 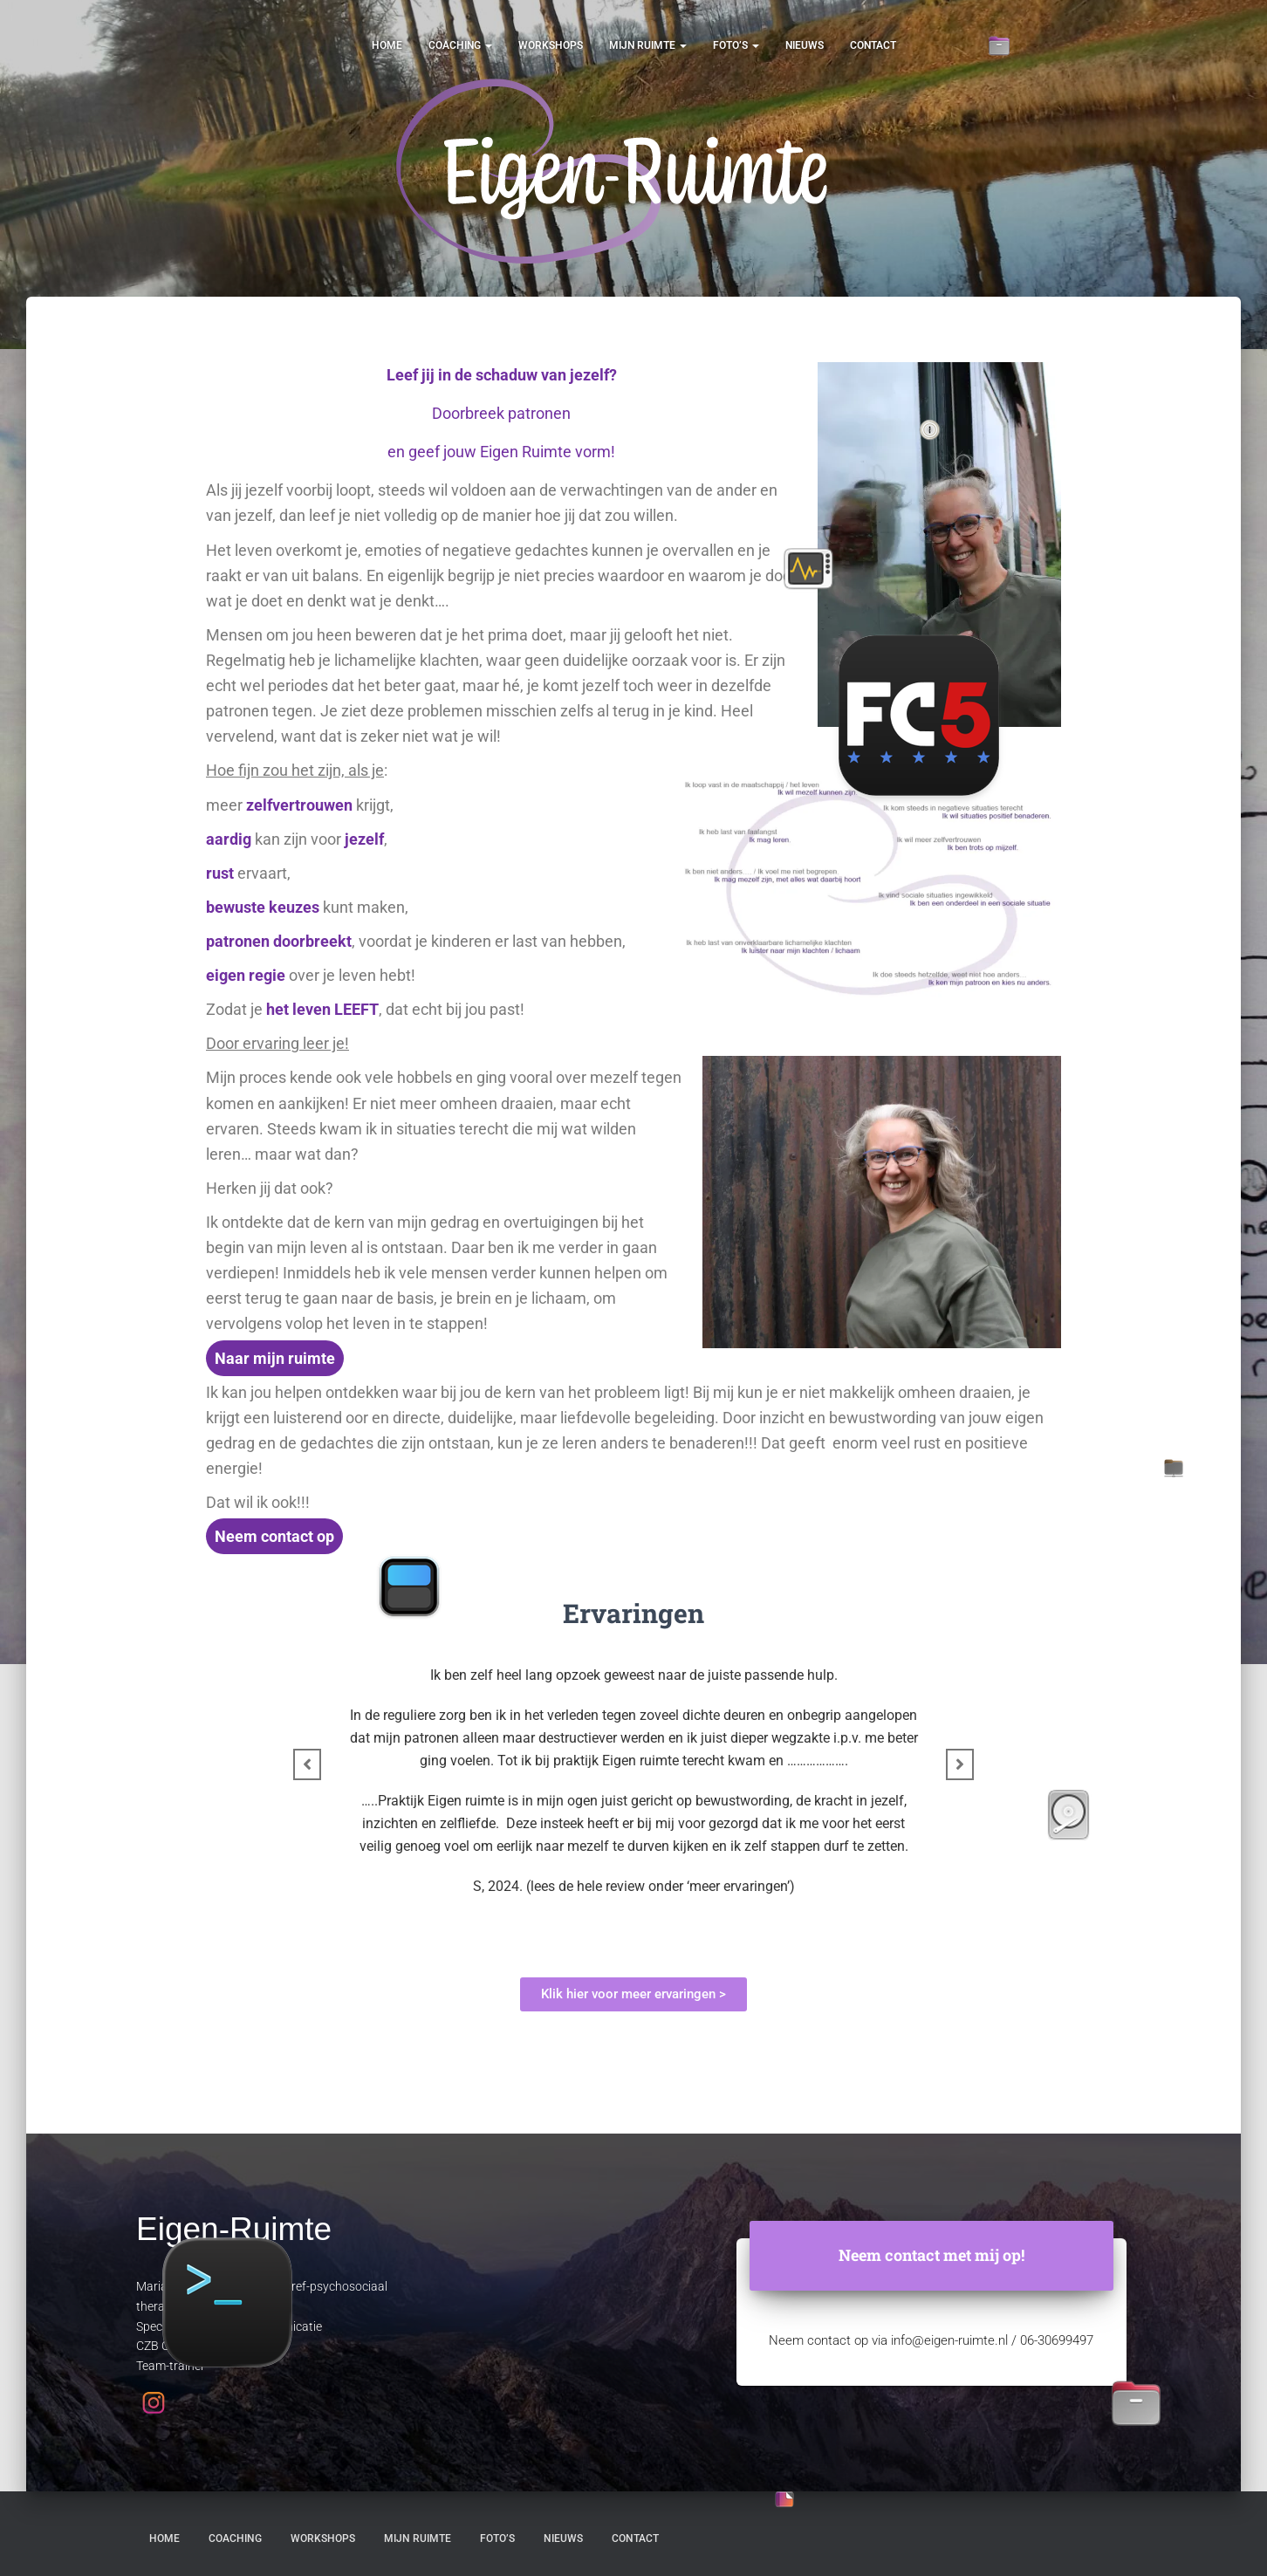 I want to click on open terminal application, so click(x=227, y=2302).